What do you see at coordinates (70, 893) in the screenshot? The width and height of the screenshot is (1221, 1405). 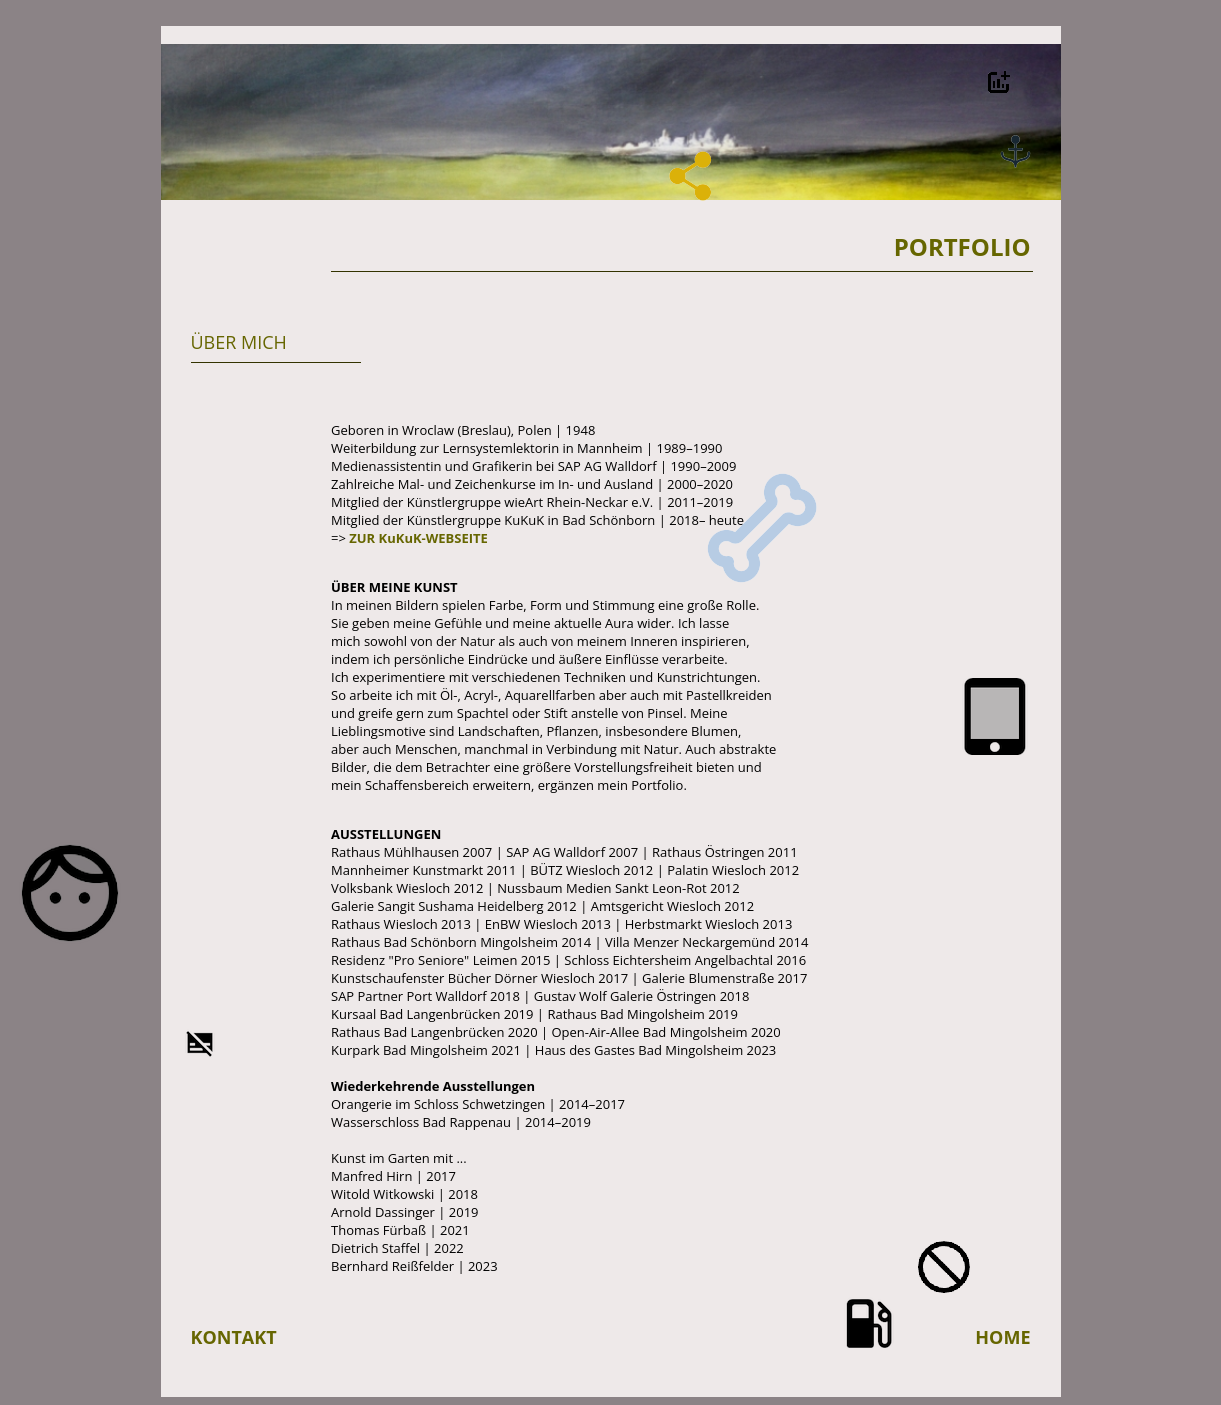 I see `access your profile or account` at bounding box center [70, 893].